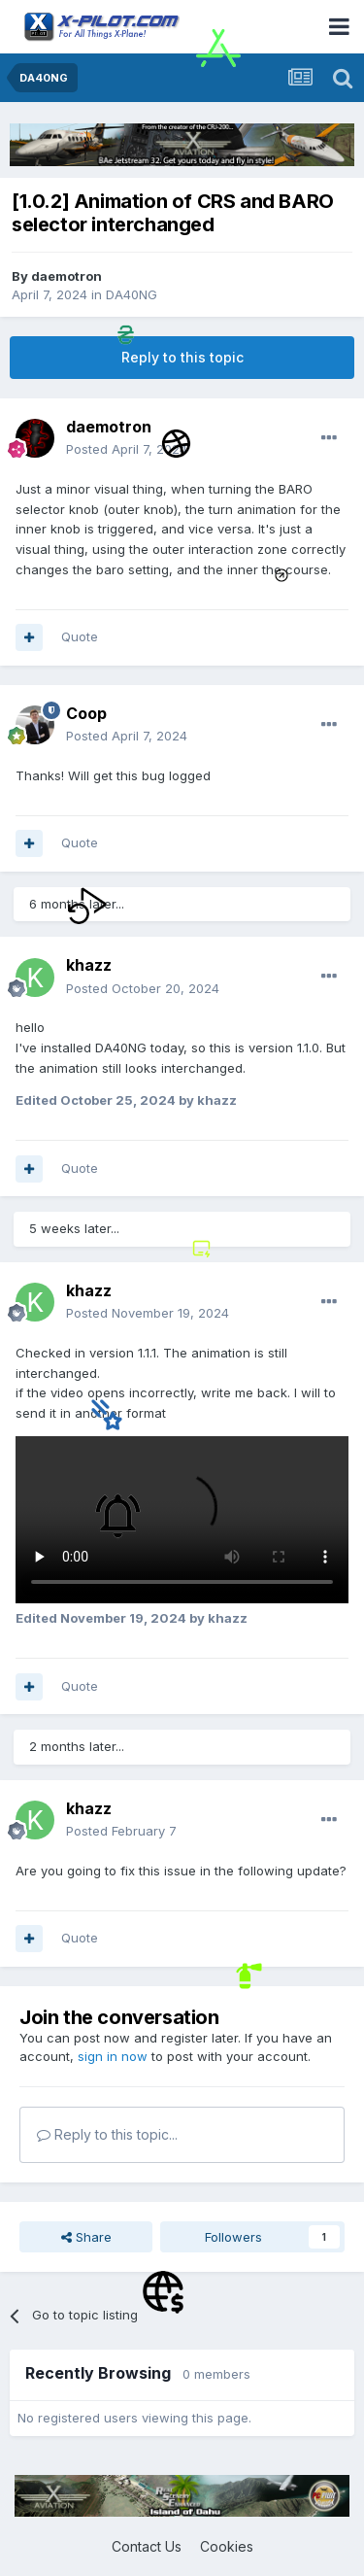  Describe the element at coordinates (125, 334) in the screenshot. I see `indicates Ukrainian hryvnia currency` at that location.